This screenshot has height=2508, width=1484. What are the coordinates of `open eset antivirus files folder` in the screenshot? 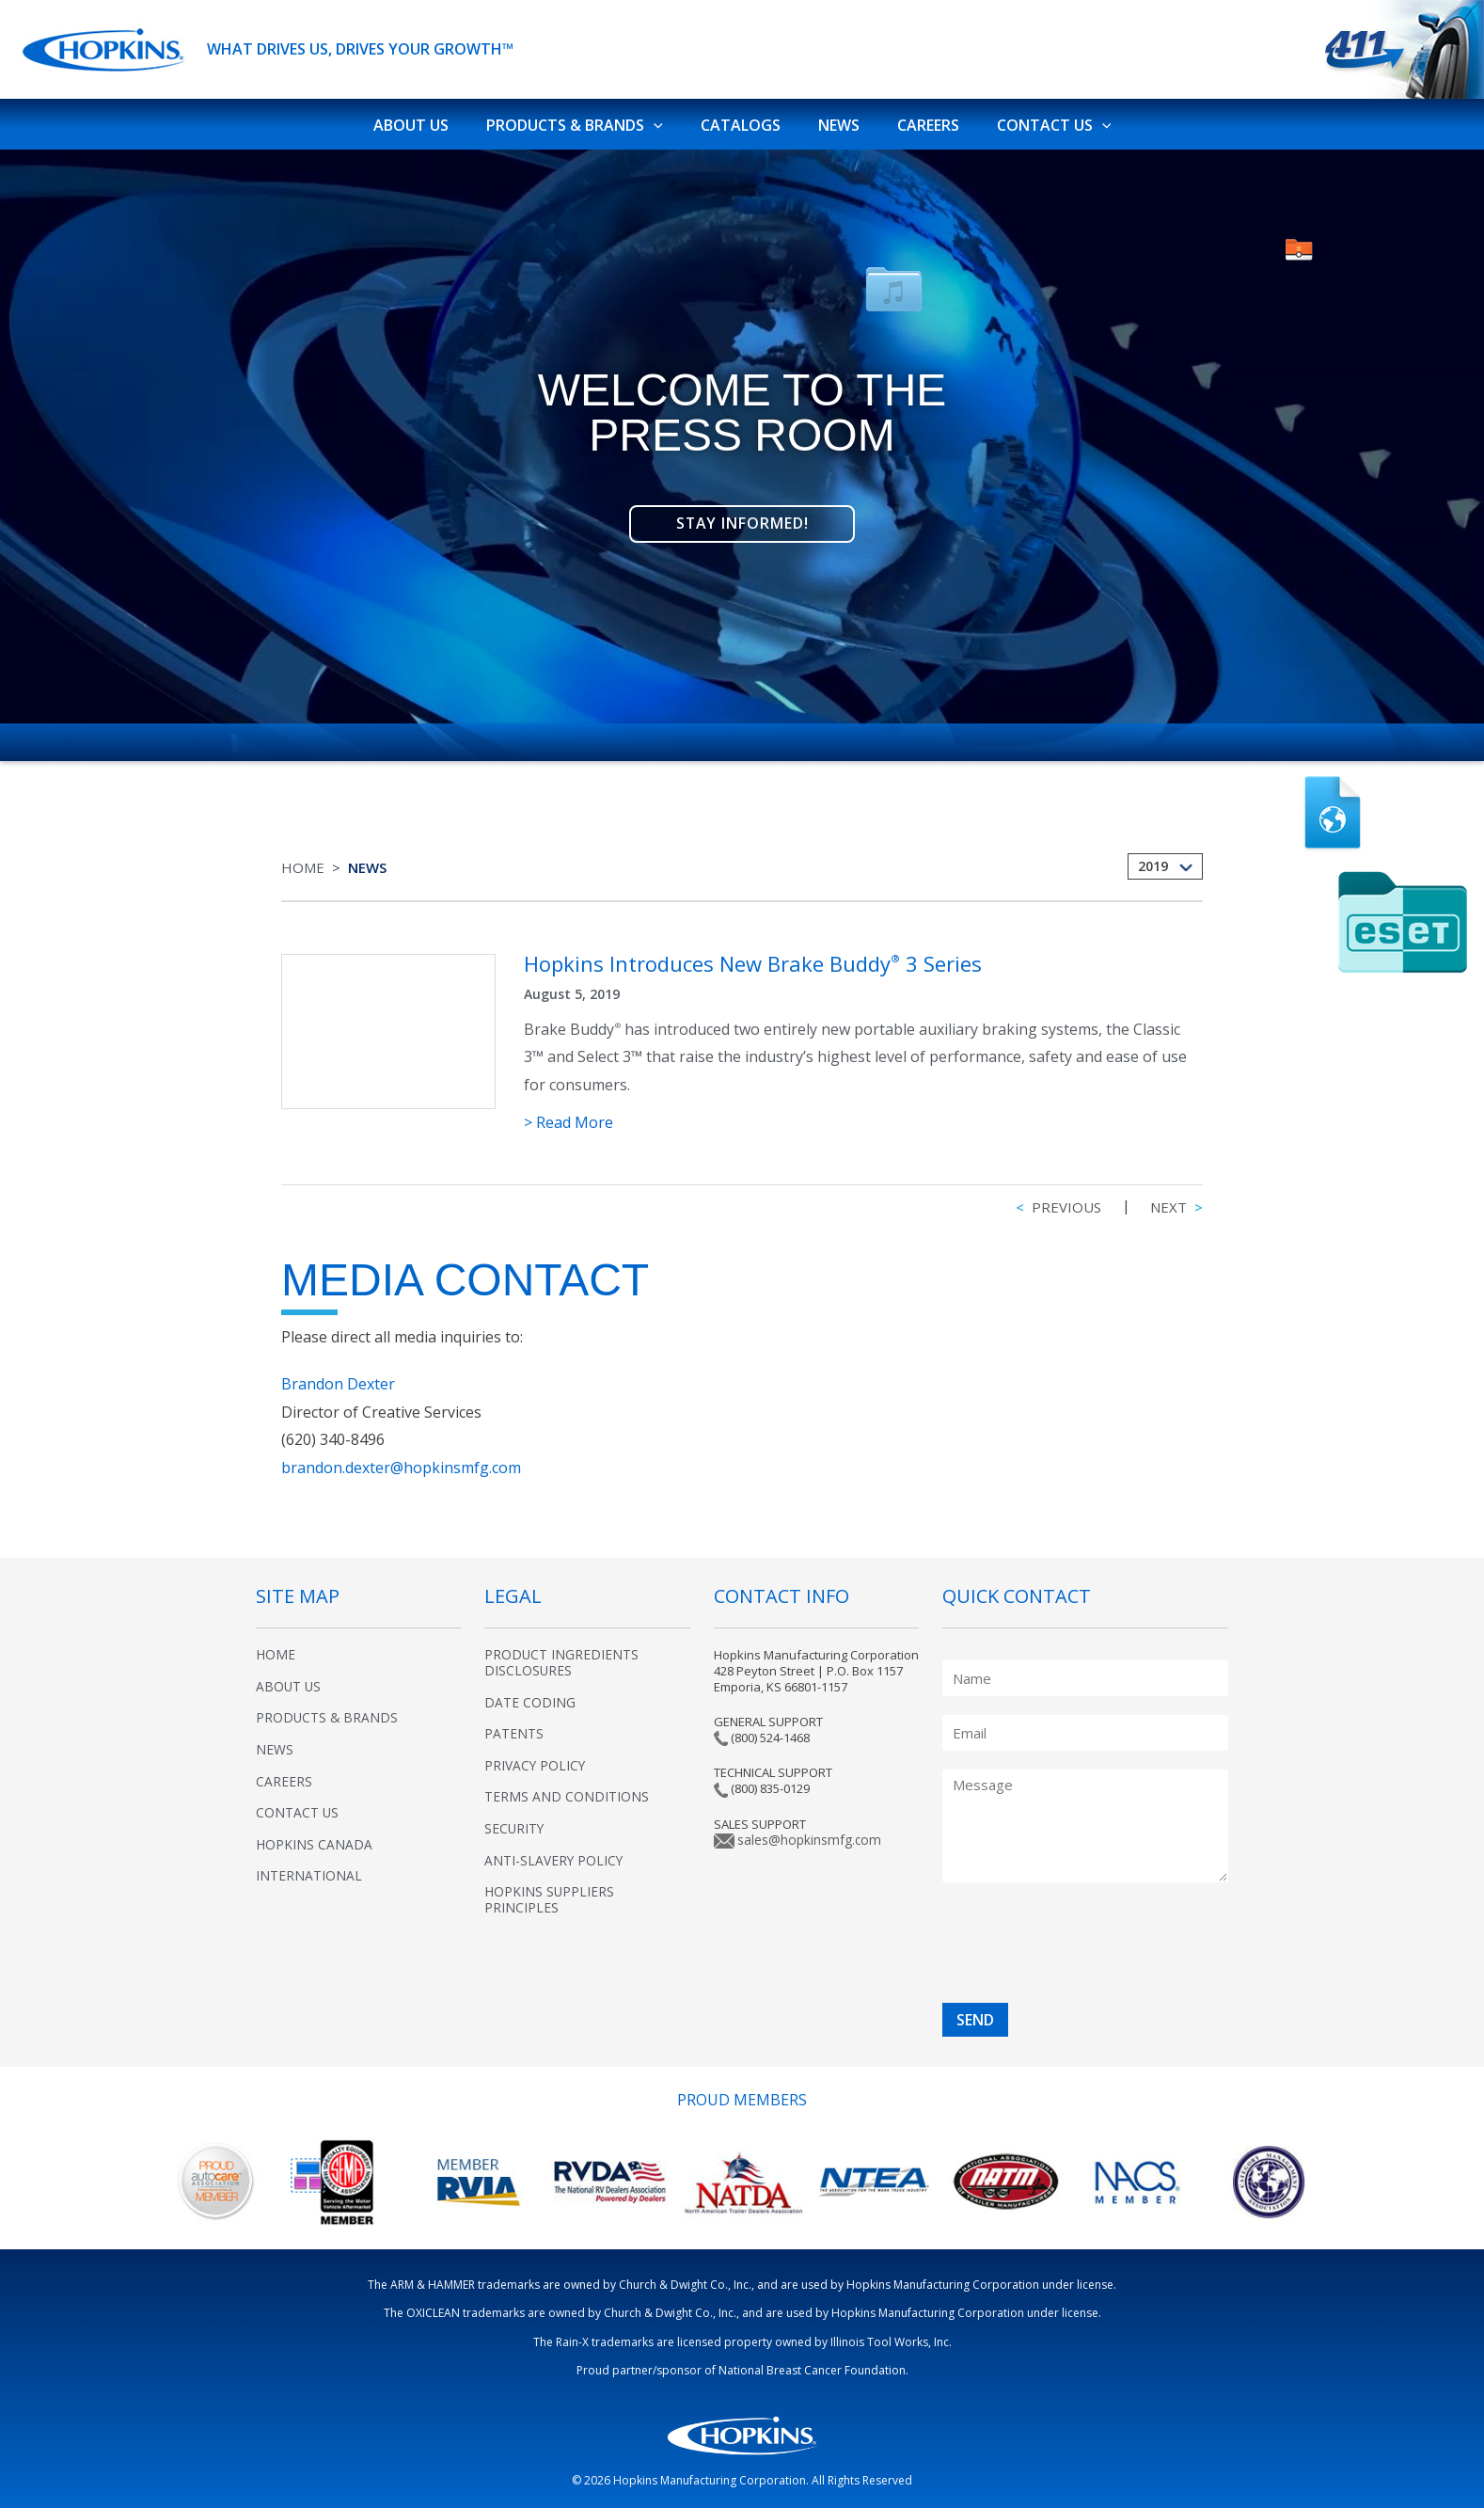 It's located at (1402, 926).